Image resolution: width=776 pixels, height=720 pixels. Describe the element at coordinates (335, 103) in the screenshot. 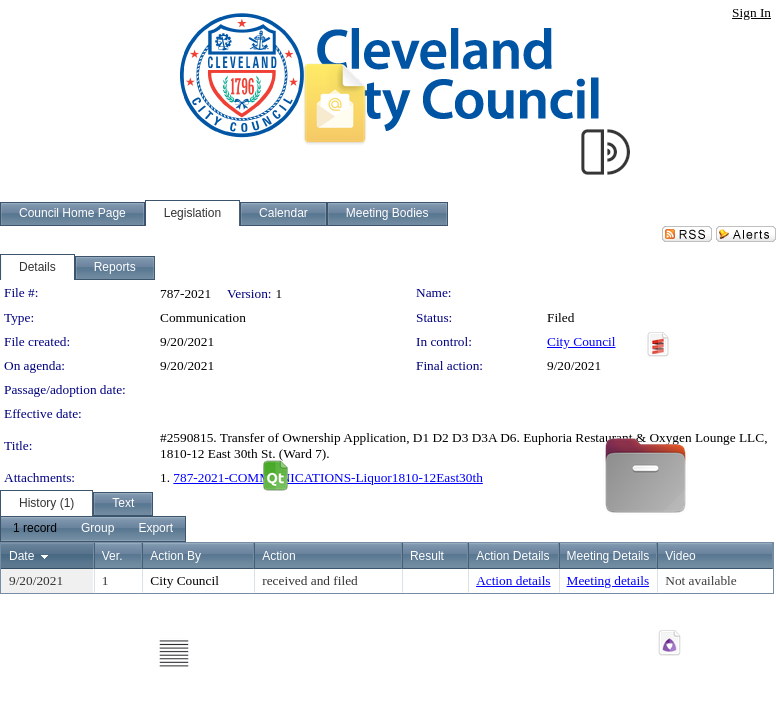

I see `mbox email archive file` at that location.